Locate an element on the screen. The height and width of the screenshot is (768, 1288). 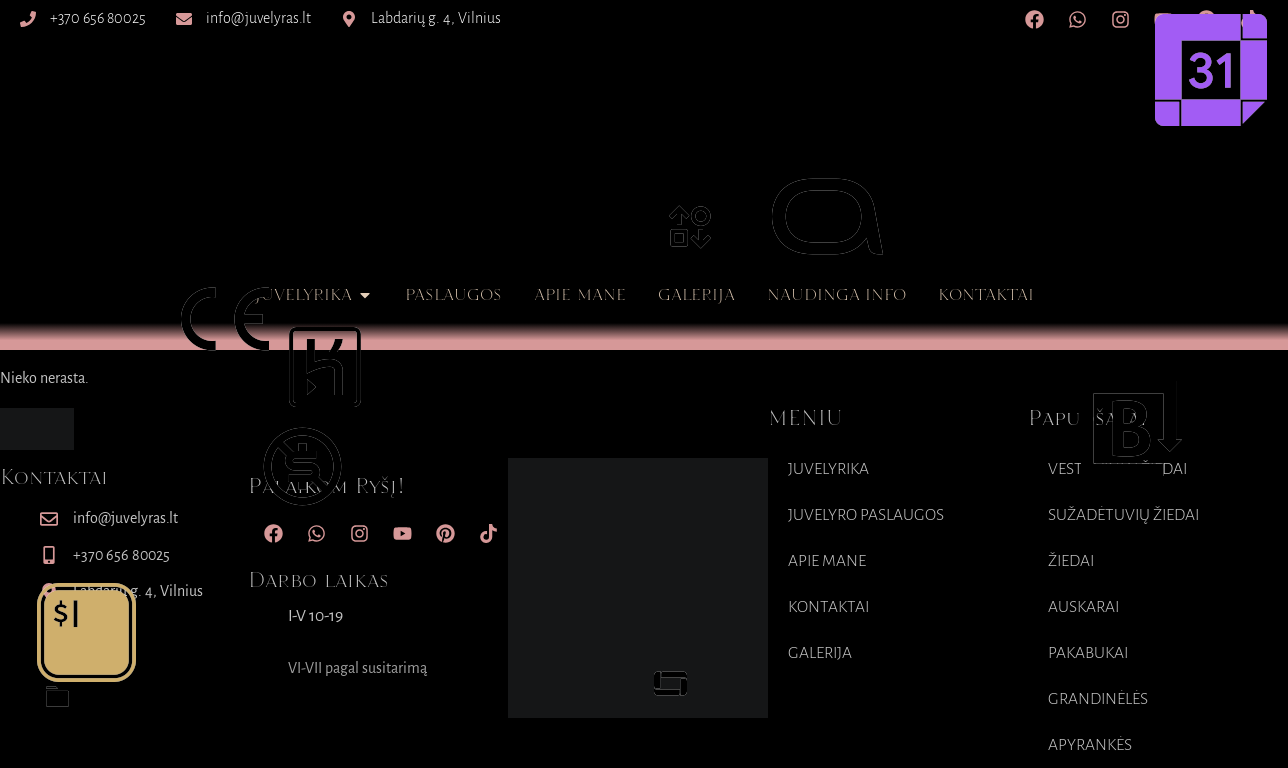
open google calendar is located at coordinates (1211, 70).